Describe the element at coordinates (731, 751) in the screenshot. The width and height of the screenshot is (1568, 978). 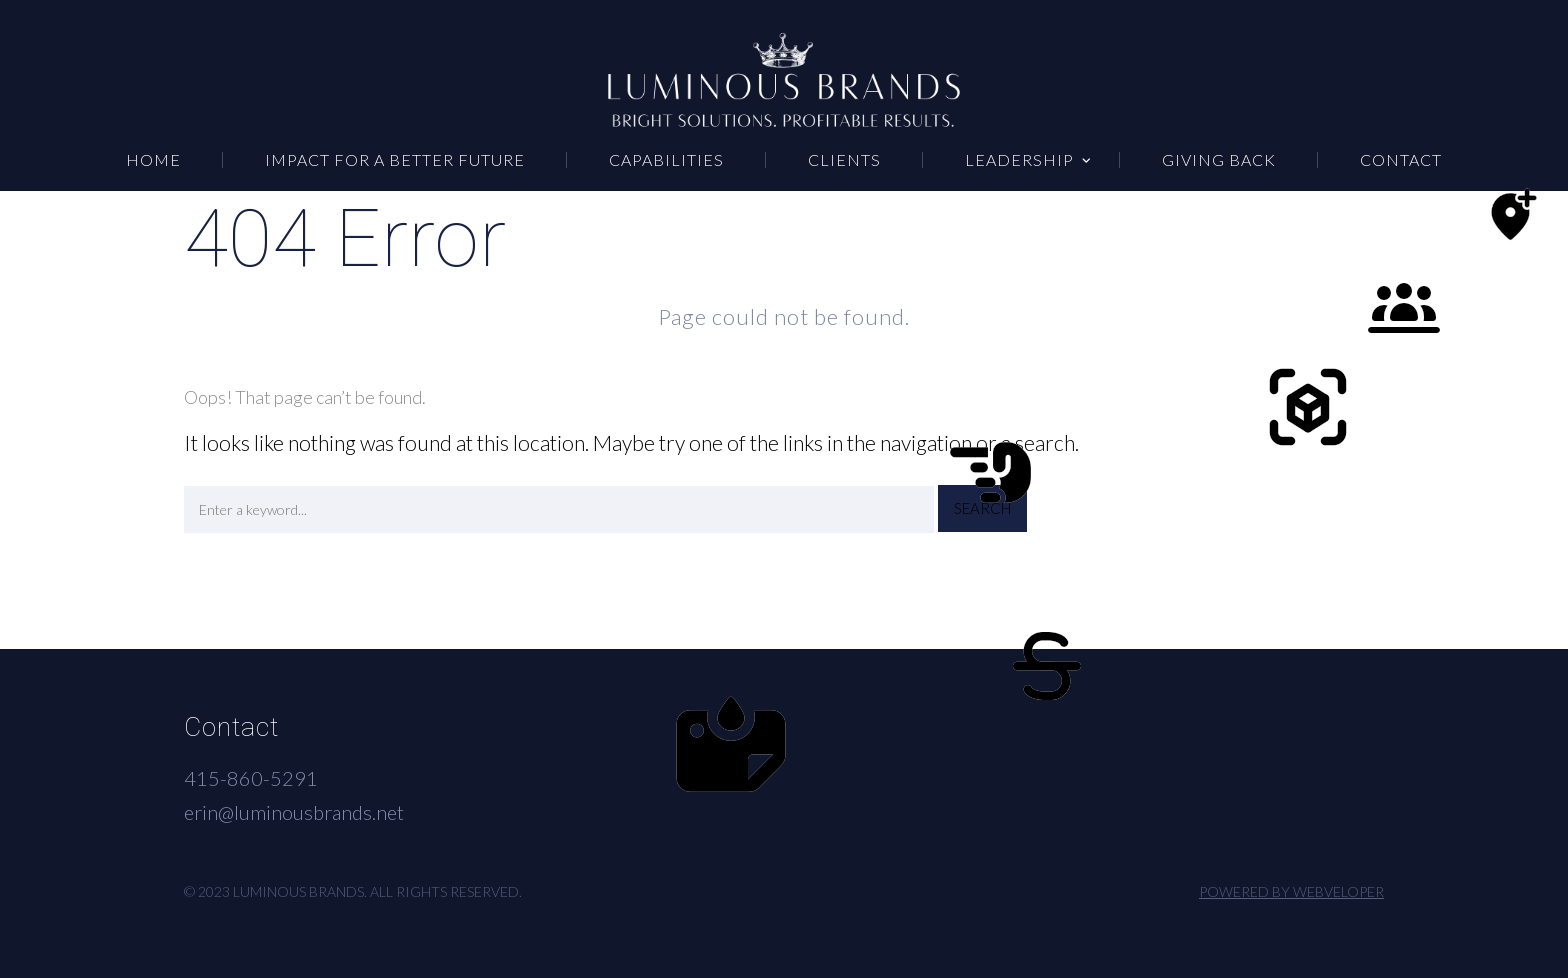
I see `indicates waterproof or water-resistant covering` at that location.